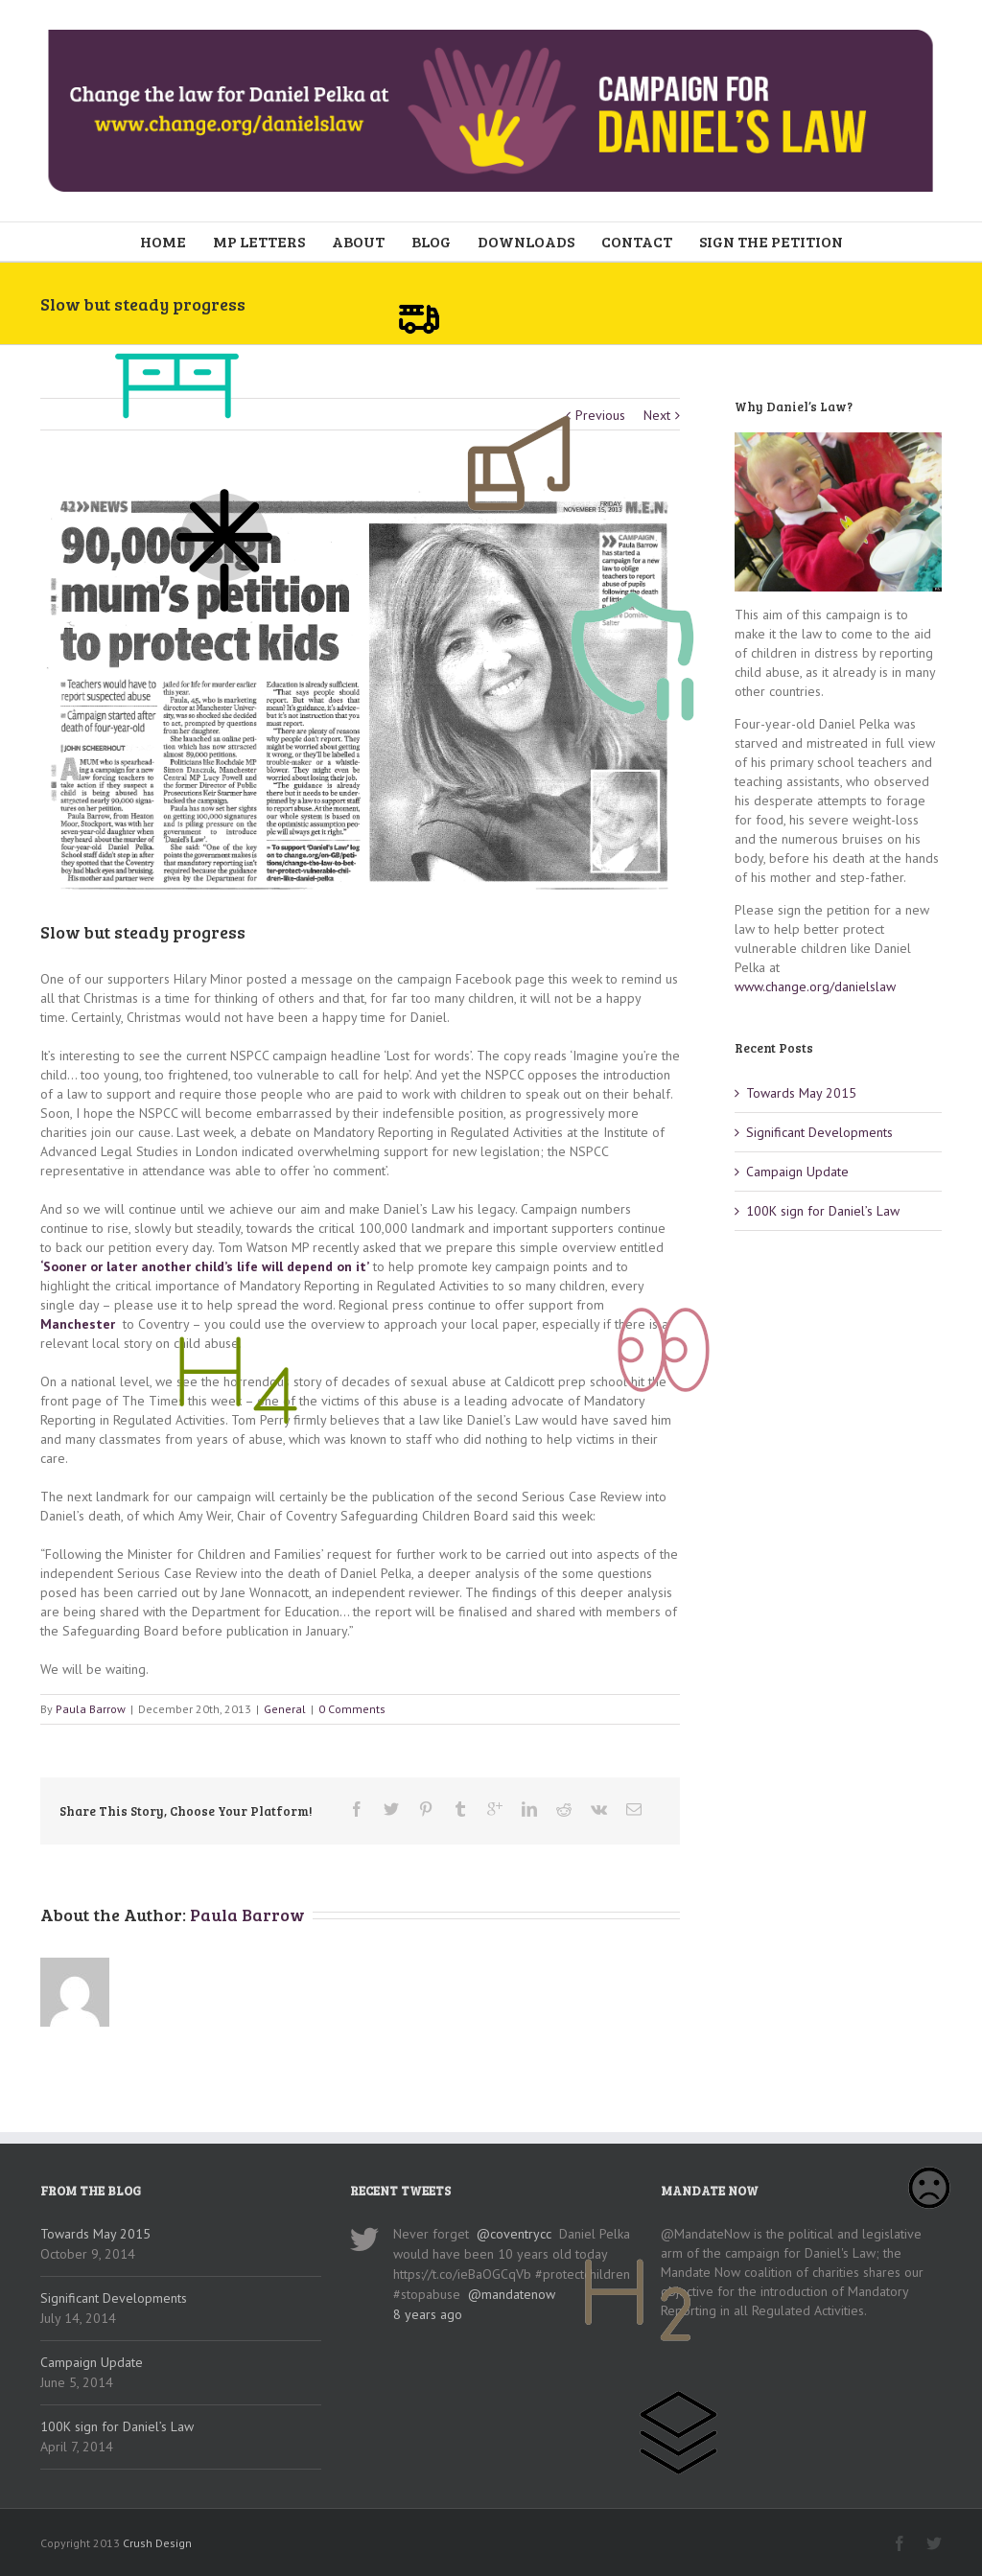  What do you see at coordinates (929, 2188) in the screenshot?
I see `rate your experience as negative` at bounding box center [929, 2188].